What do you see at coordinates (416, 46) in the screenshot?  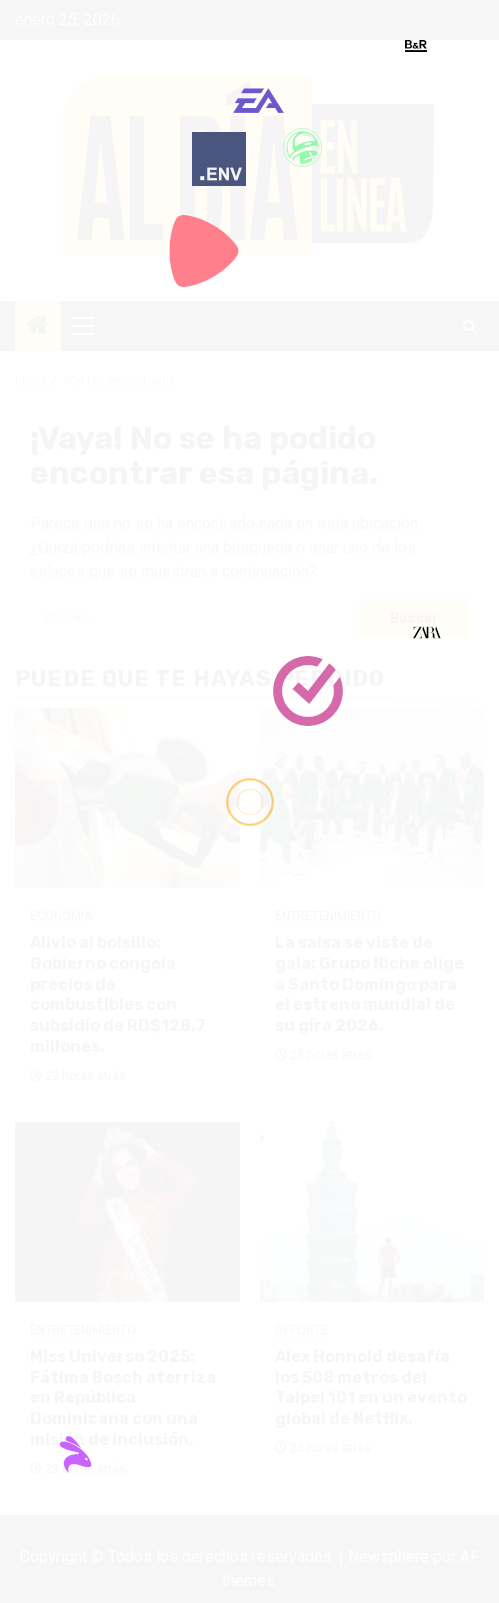 I see `B&R Automation company logo` at bounding box center [416, 46].